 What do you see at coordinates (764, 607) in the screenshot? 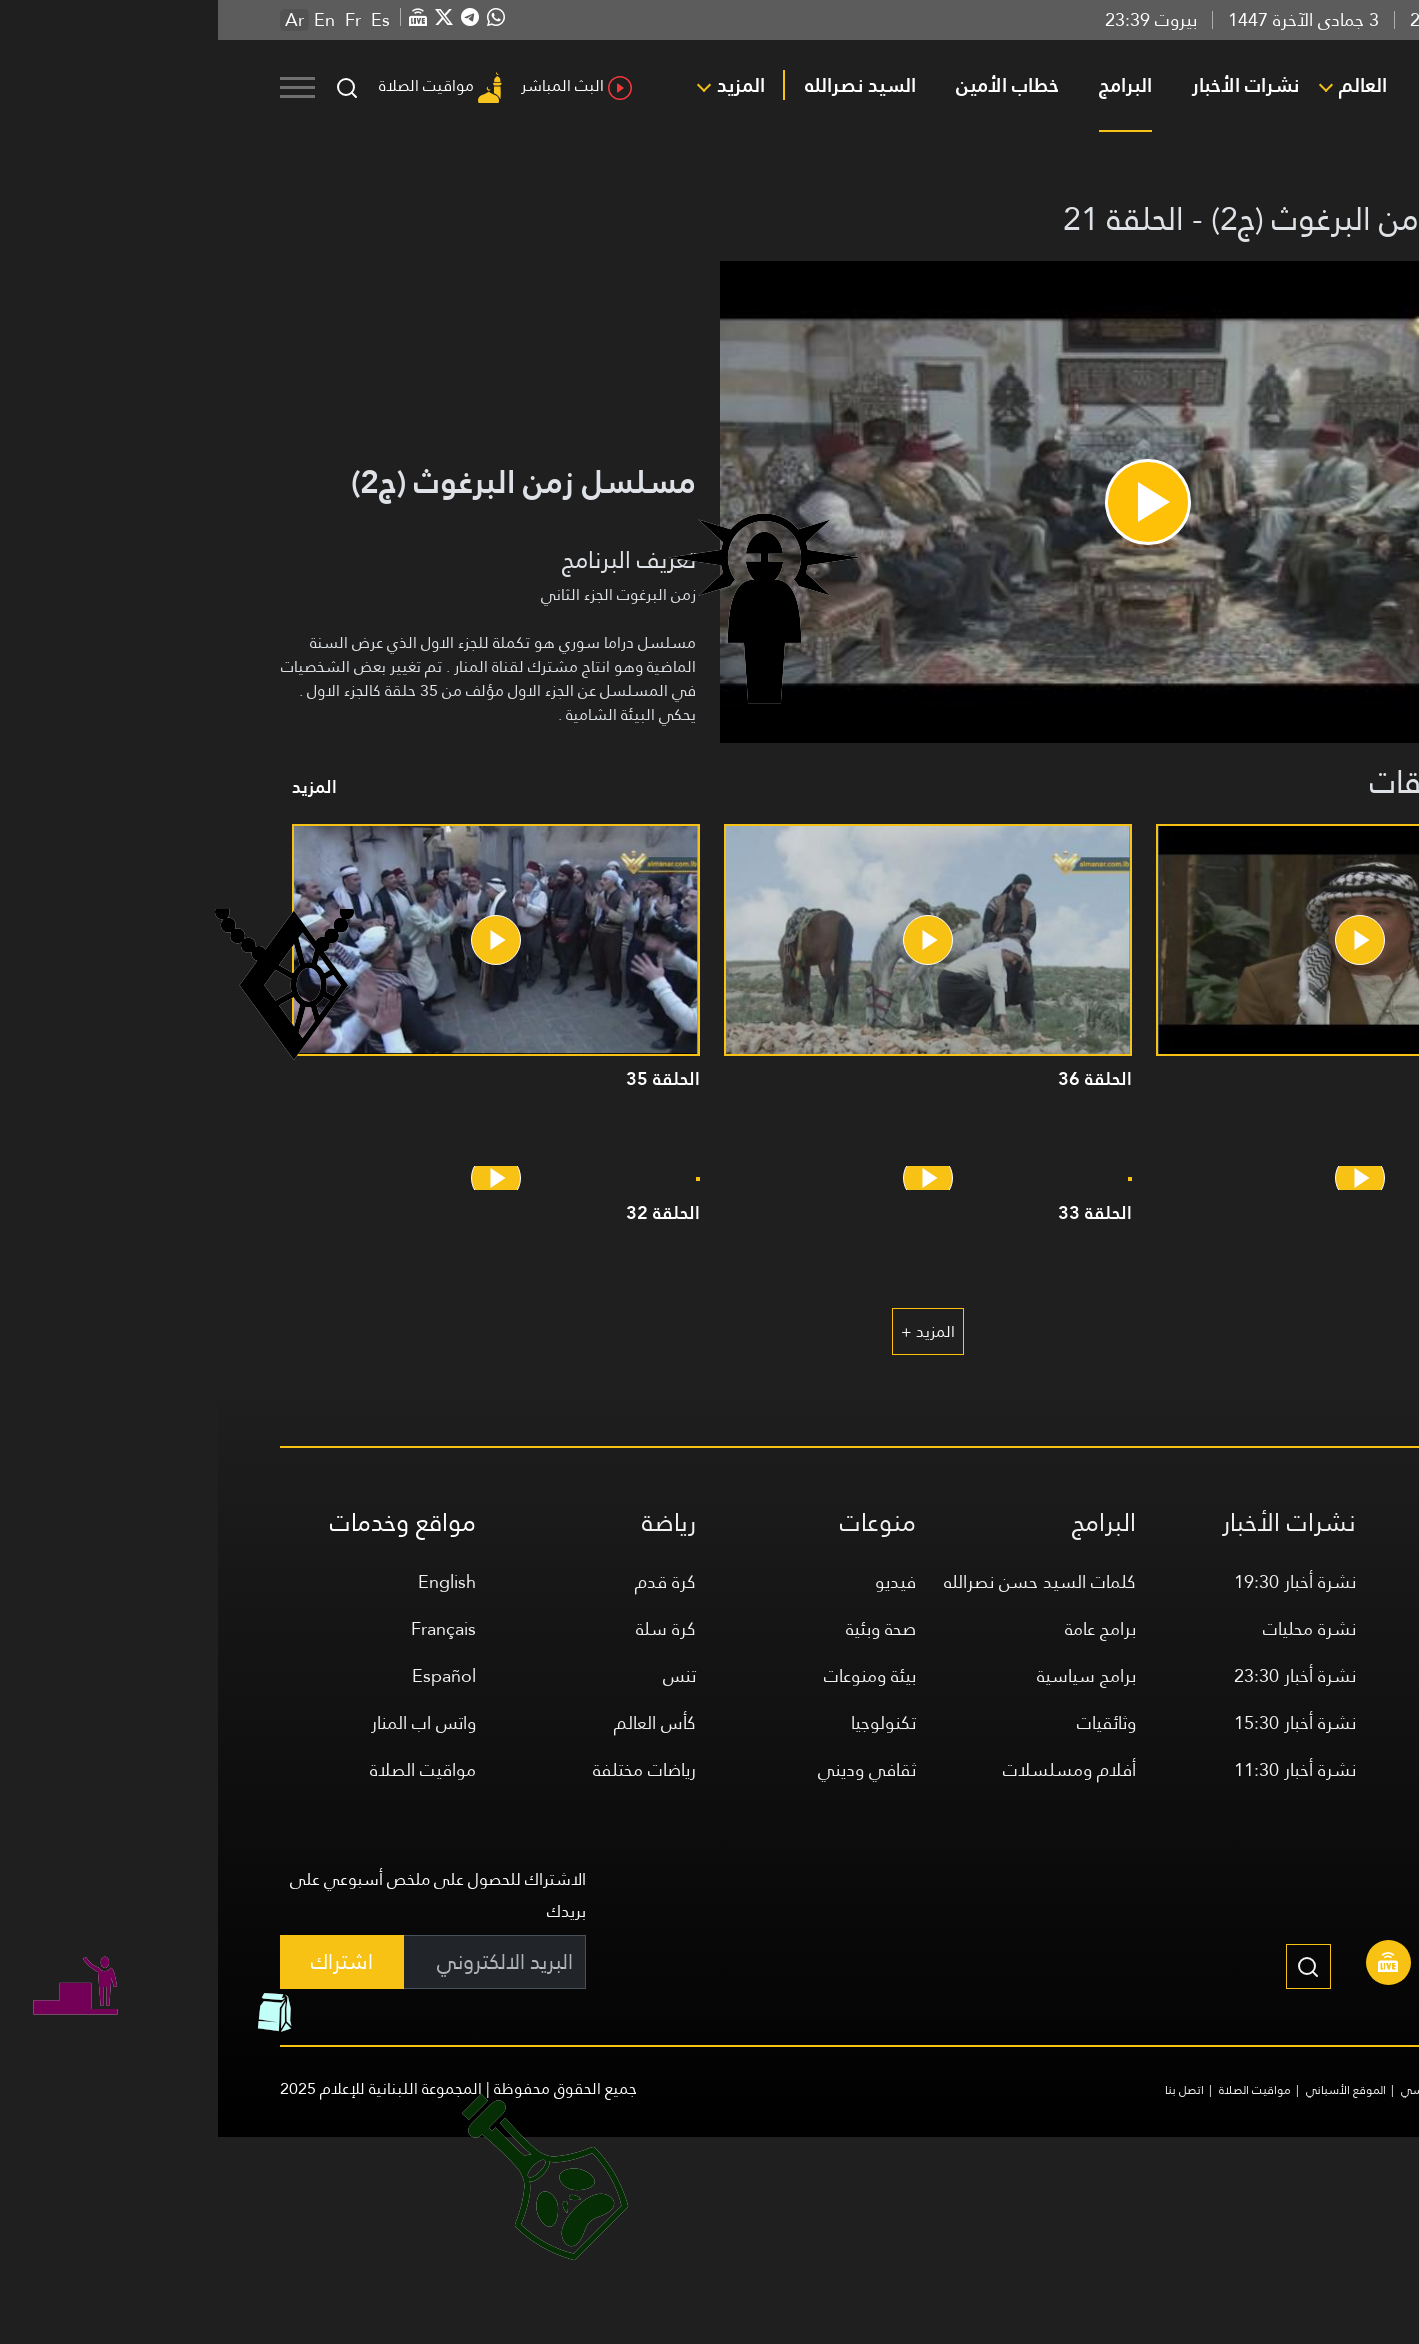
I see `activate rear shield or defensive aura ability` at bounding box center [764, 607].